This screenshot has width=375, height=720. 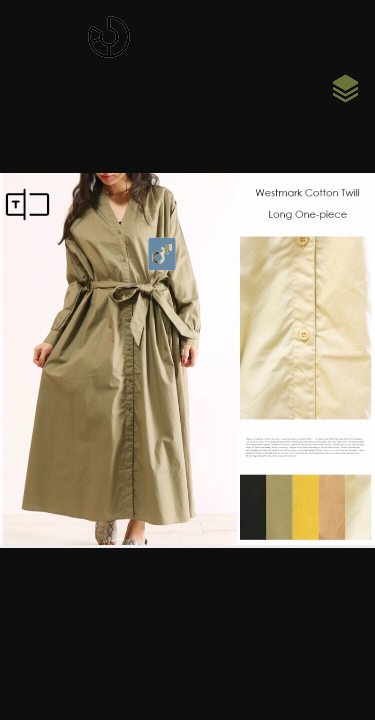 I want to click on view layers or stacked content, so click(x=345, y=88).